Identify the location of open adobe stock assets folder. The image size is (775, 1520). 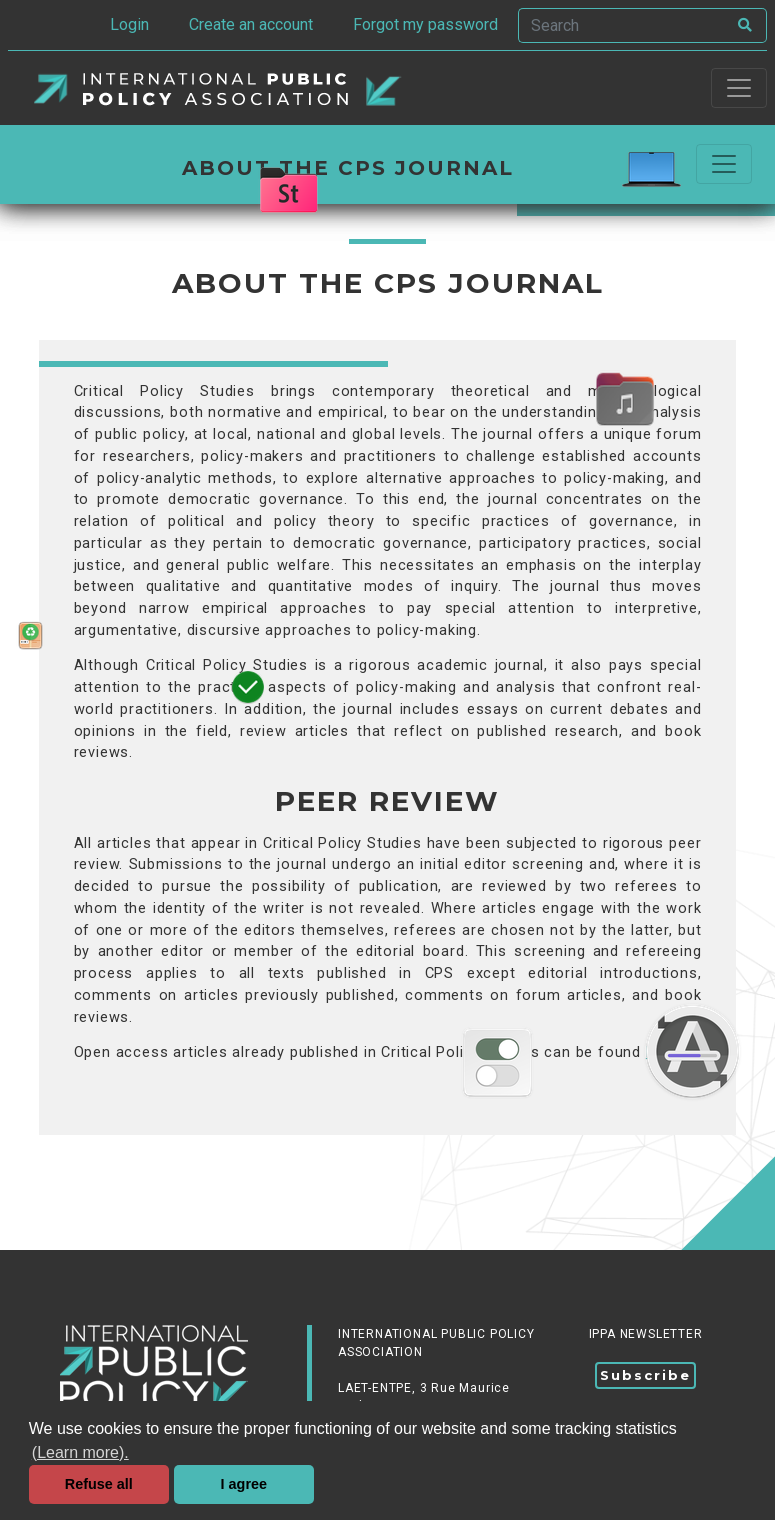
(288, 191).